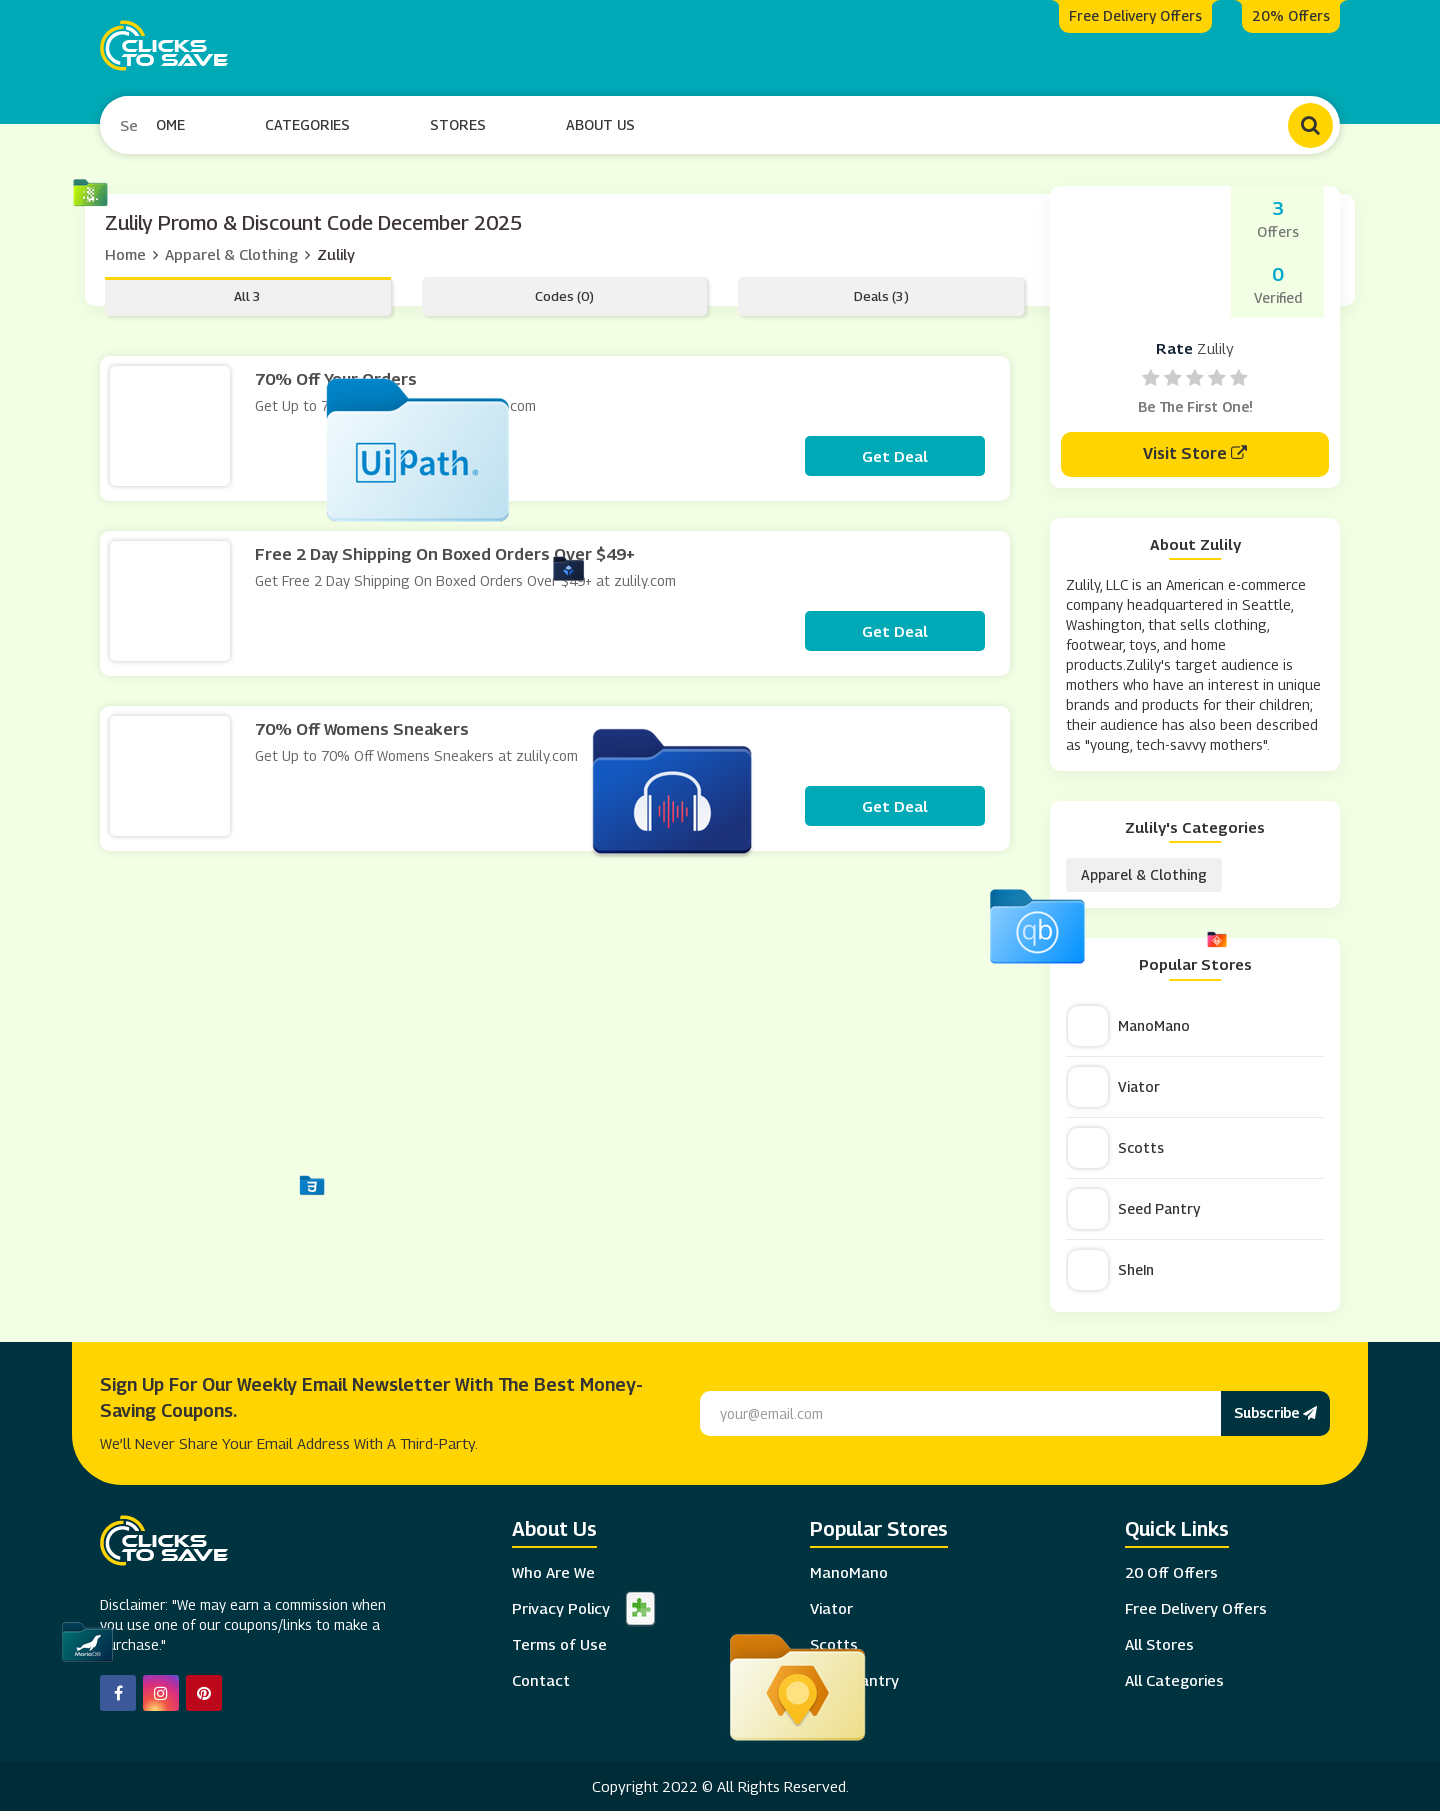 This screenshot has height=1811, width=1440. Describe the element at coordinates (312, 1186) in the screenshot. I see `open CSS files folder` at that location.